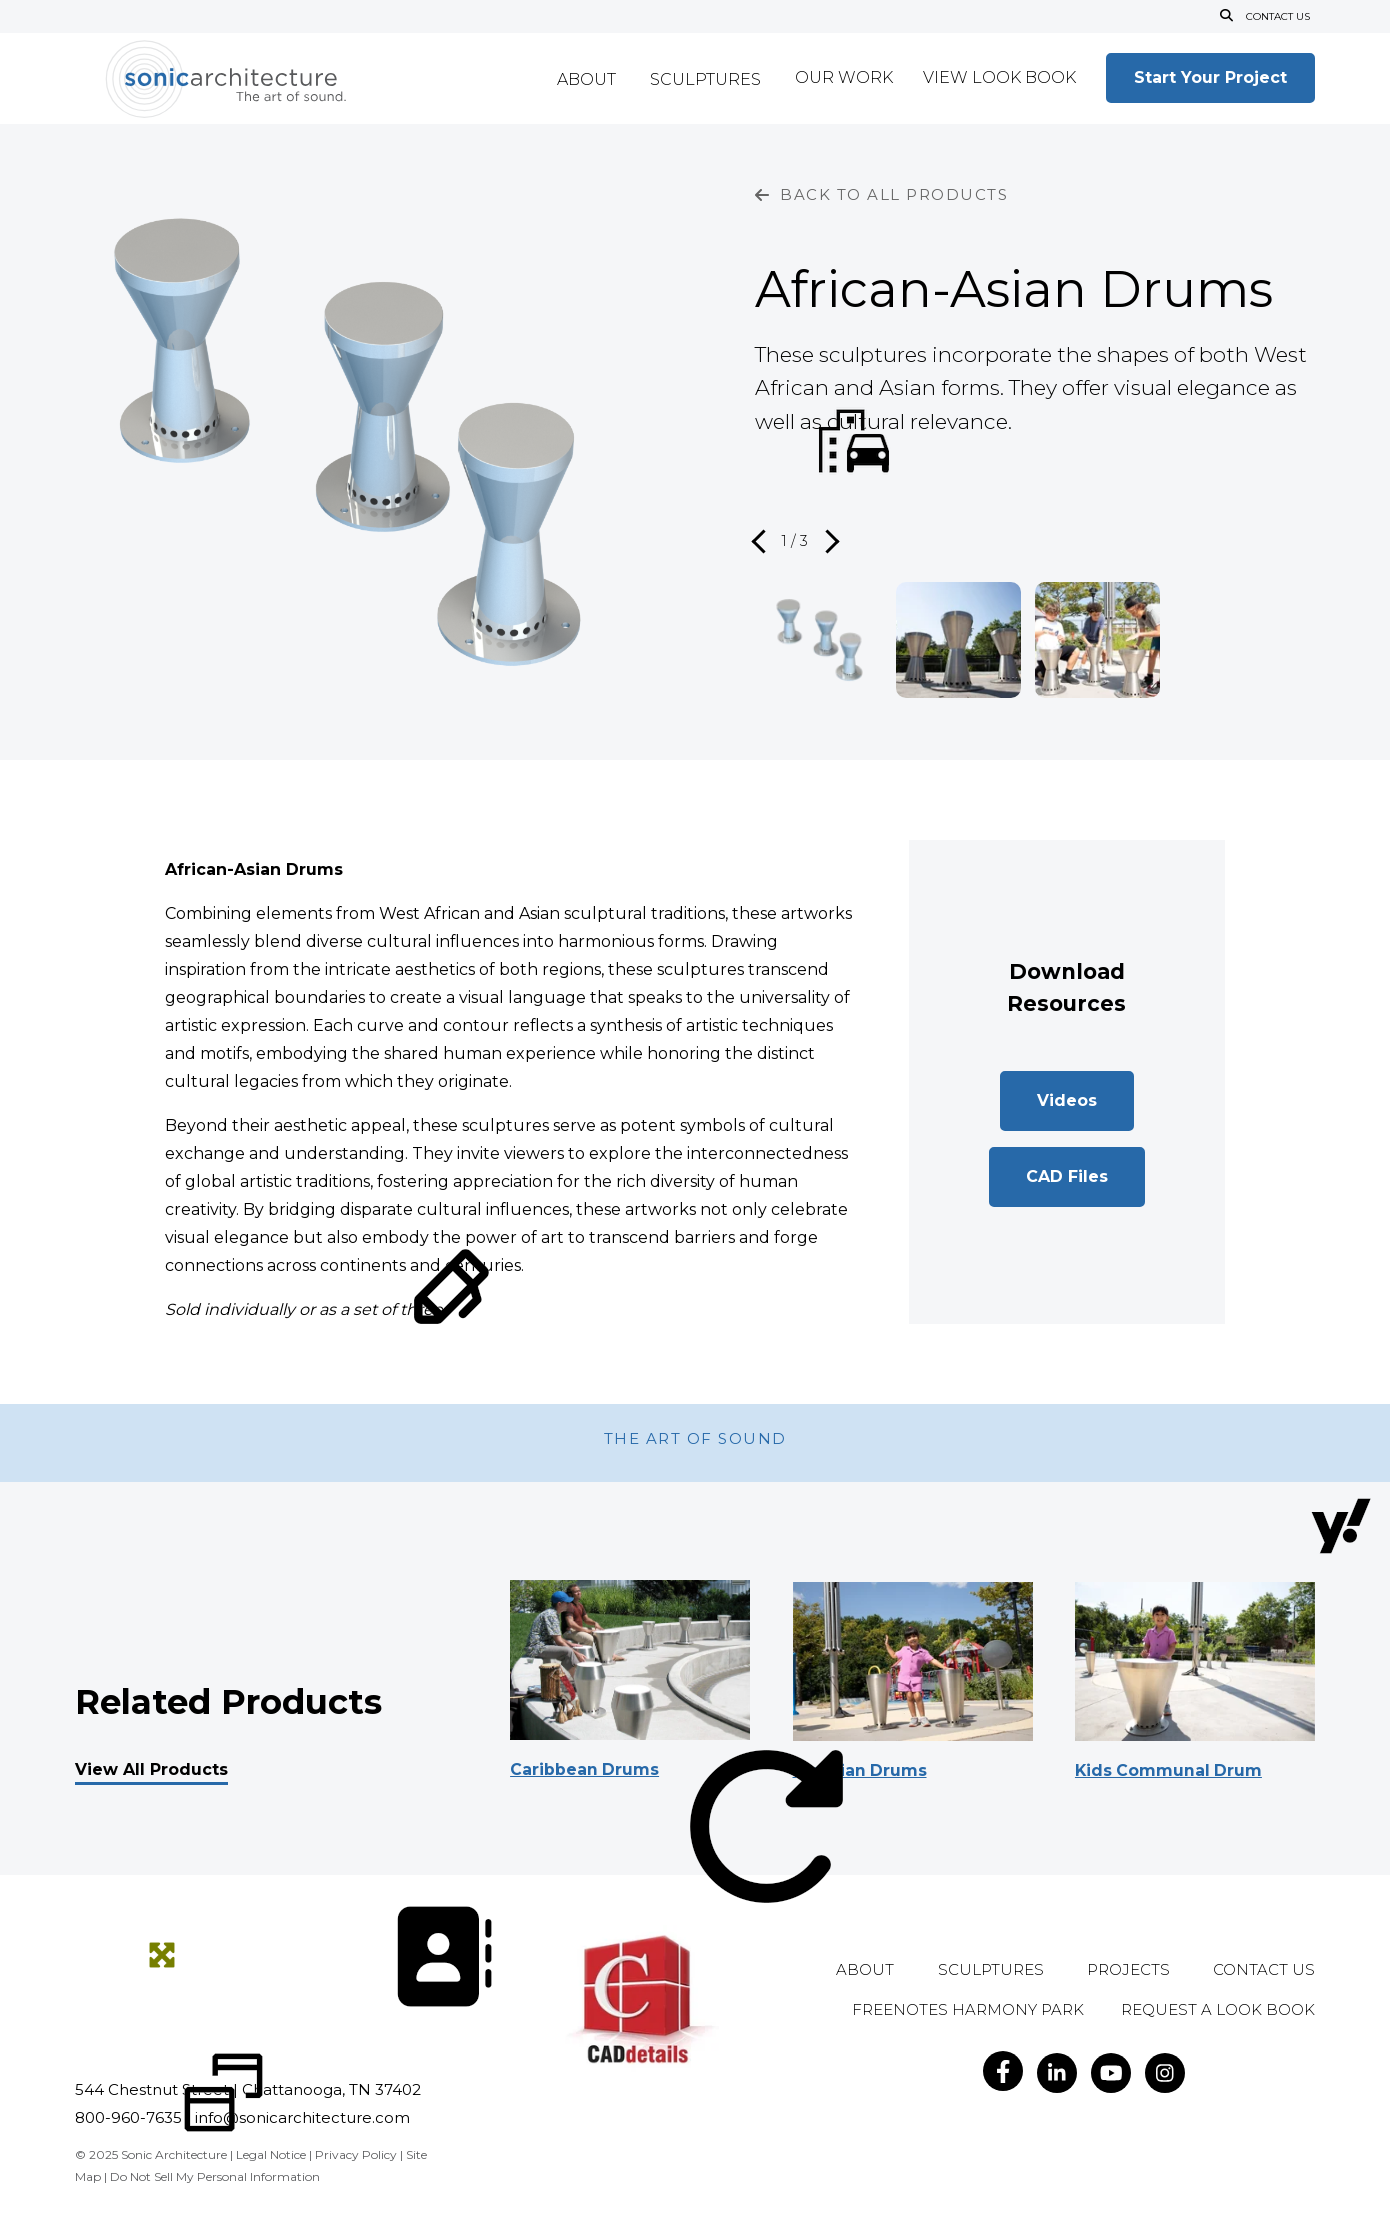 This screenshot has width=1390, height=2238. I want to click on expand to fullscreen mode, so click(162, 1955).